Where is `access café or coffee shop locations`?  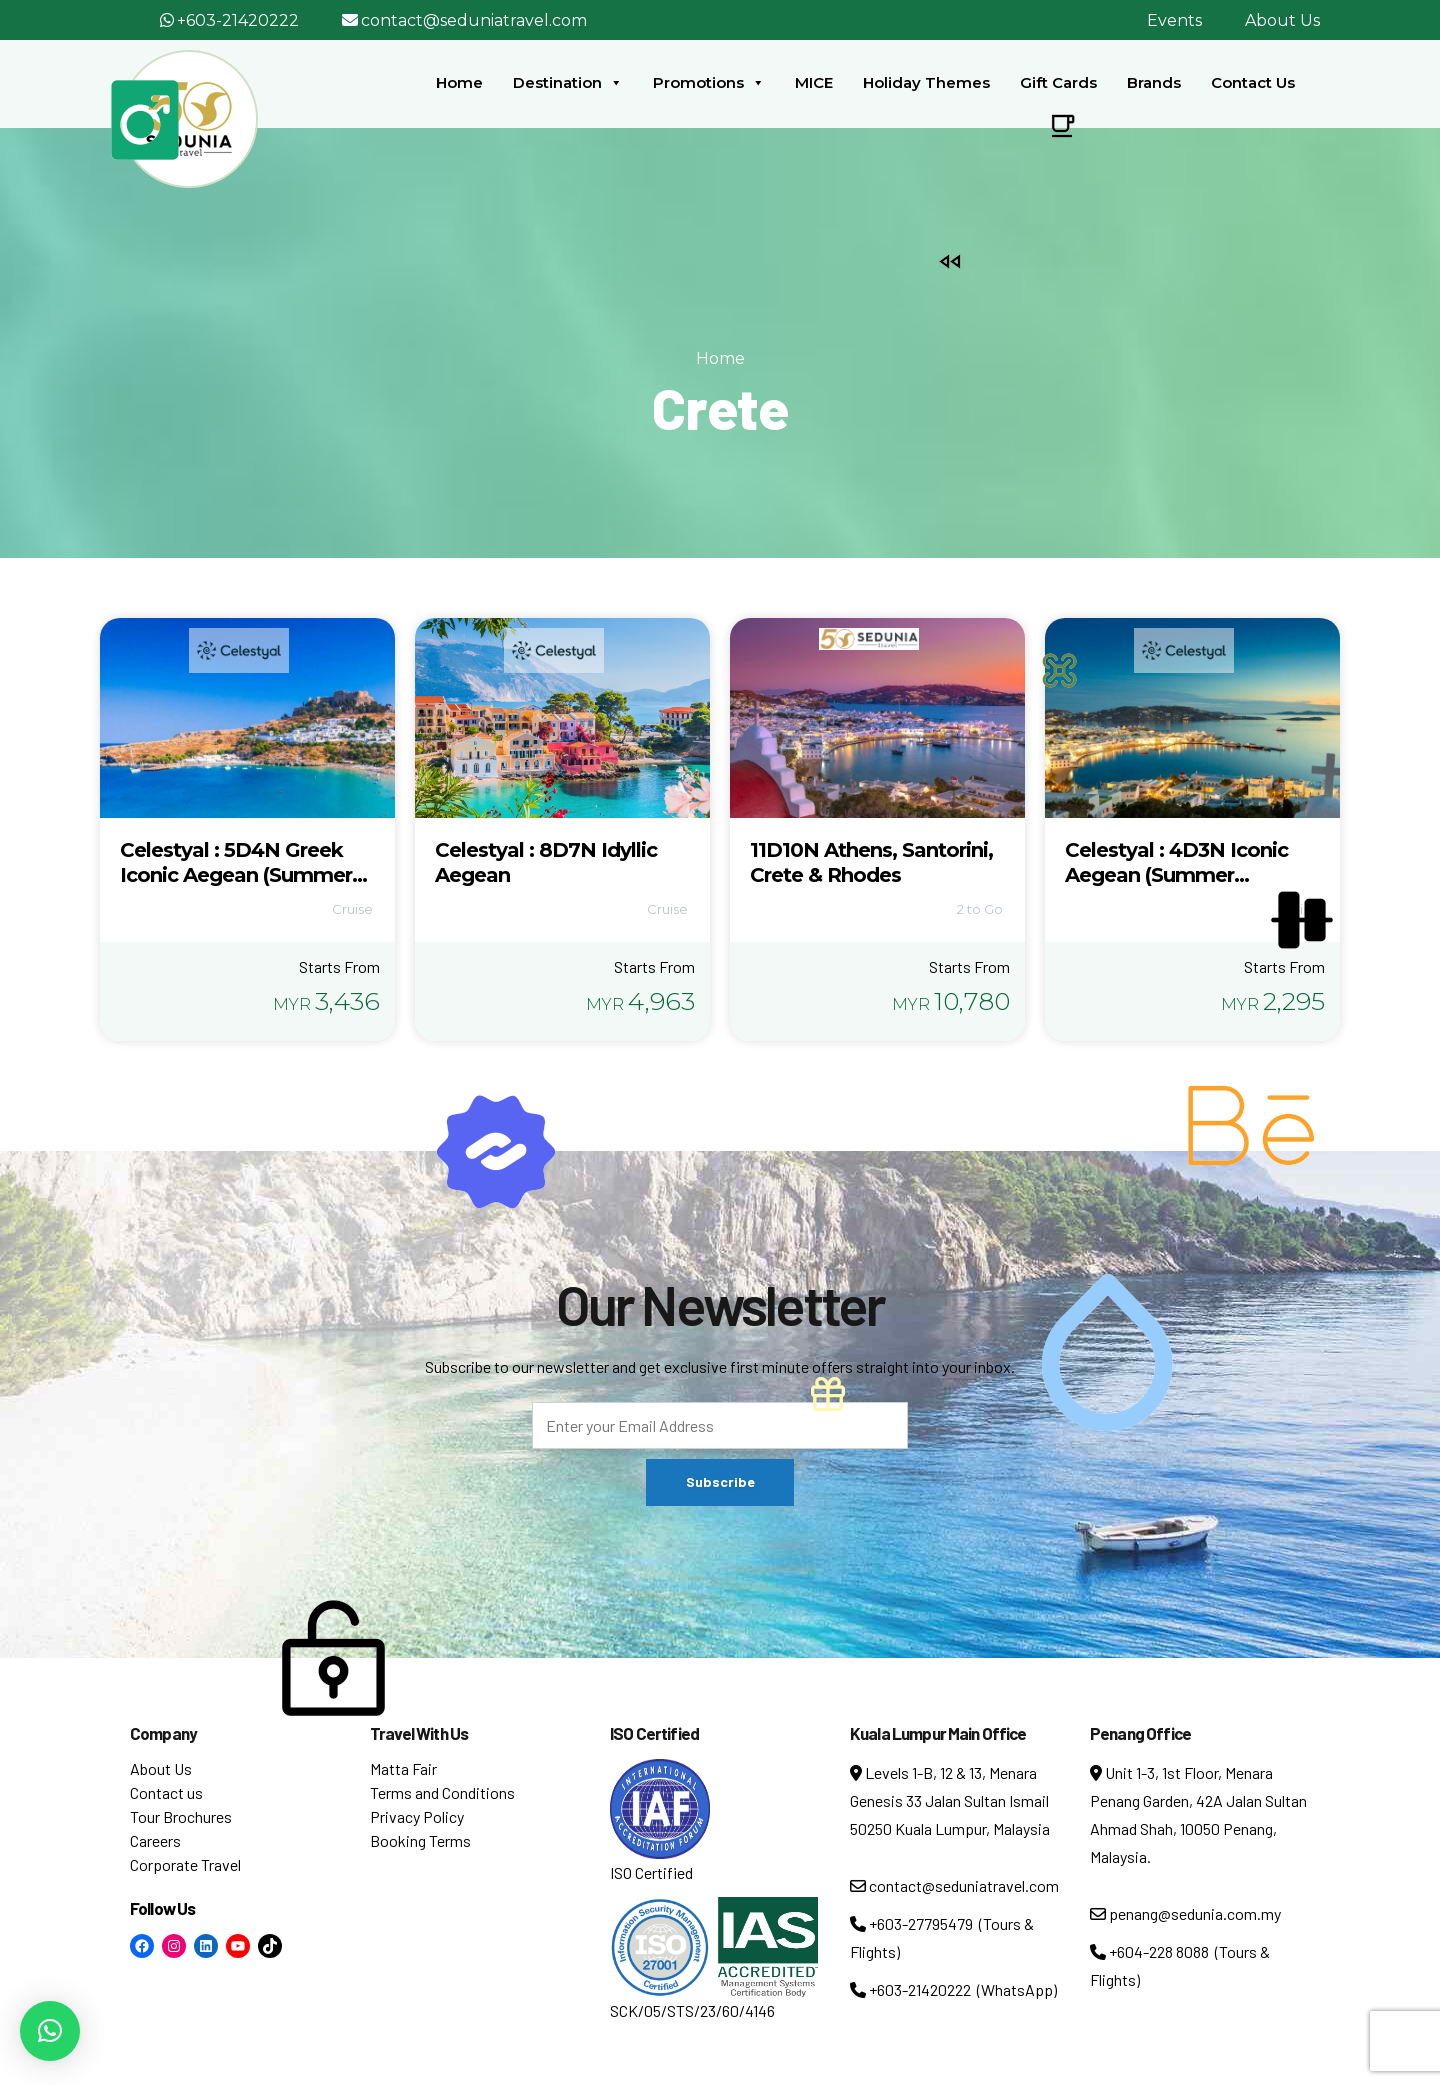
access café or coffee shop locations is located at coordinates (1062, 126).